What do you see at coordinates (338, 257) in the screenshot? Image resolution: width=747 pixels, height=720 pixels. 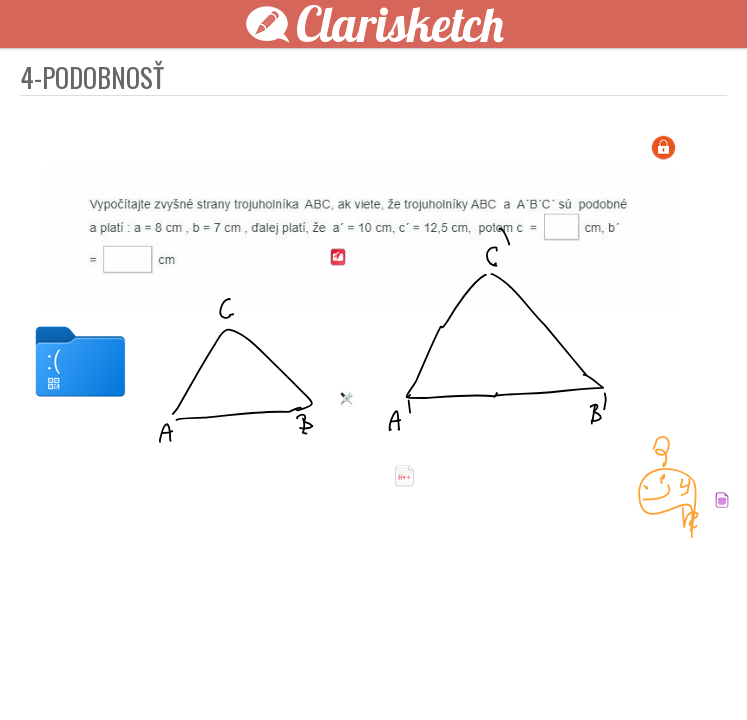 I see `indicates a postscript (.ps) or .eps file type` at bounding box center [338, 257].